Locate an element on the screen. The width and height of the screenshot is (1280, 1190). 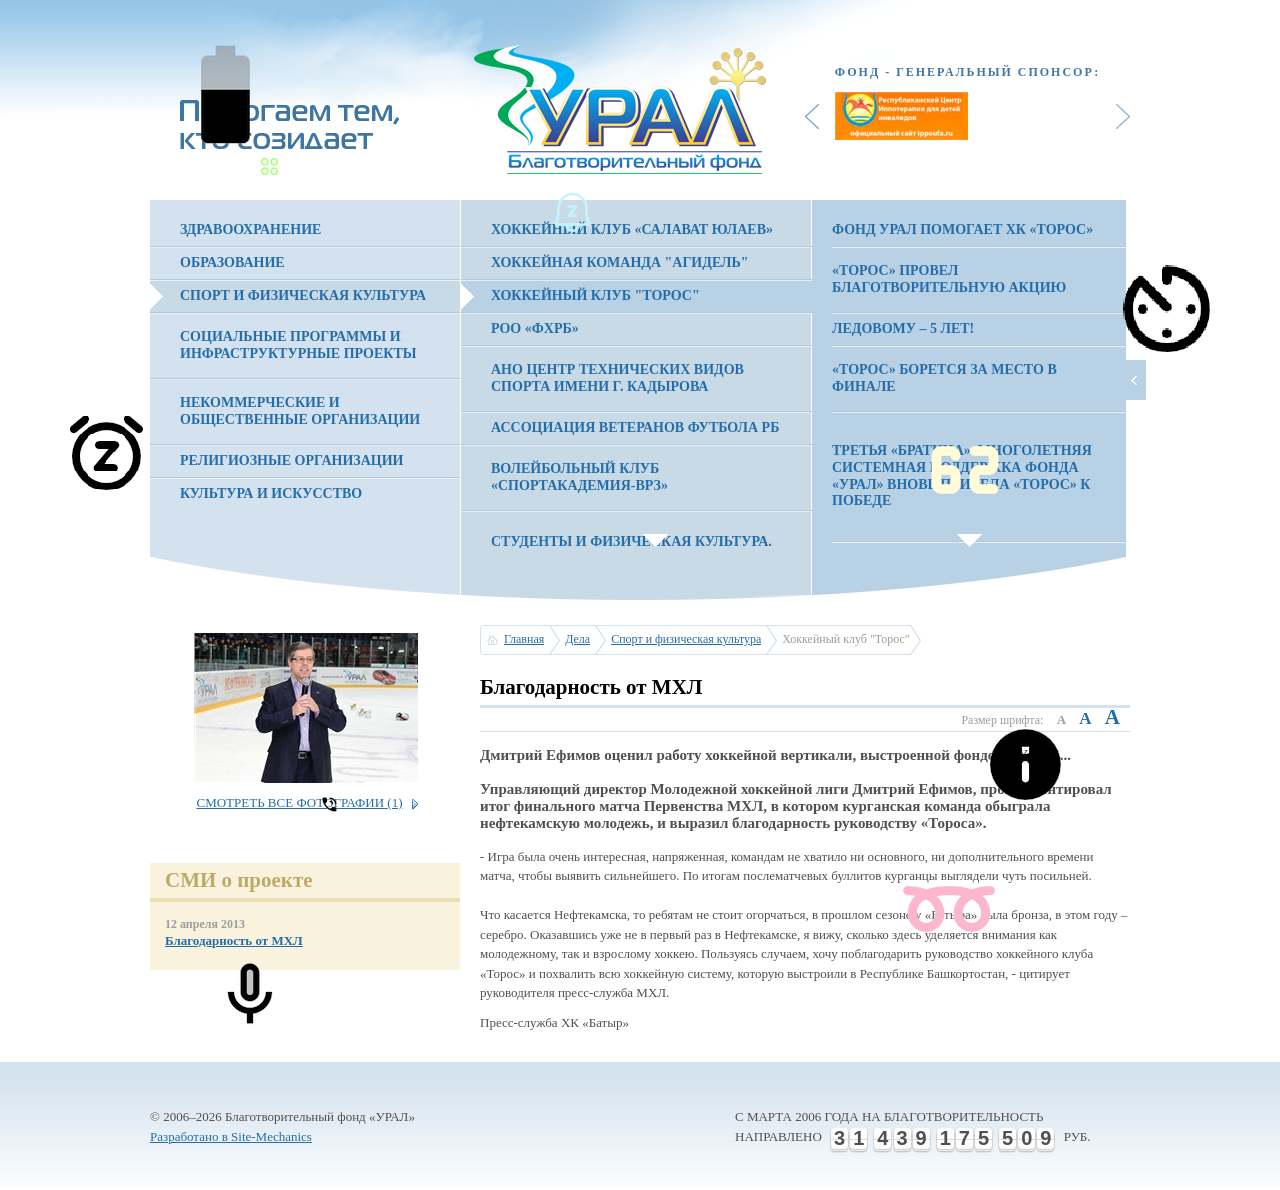
view more information is located at coordinates (1025, 764).